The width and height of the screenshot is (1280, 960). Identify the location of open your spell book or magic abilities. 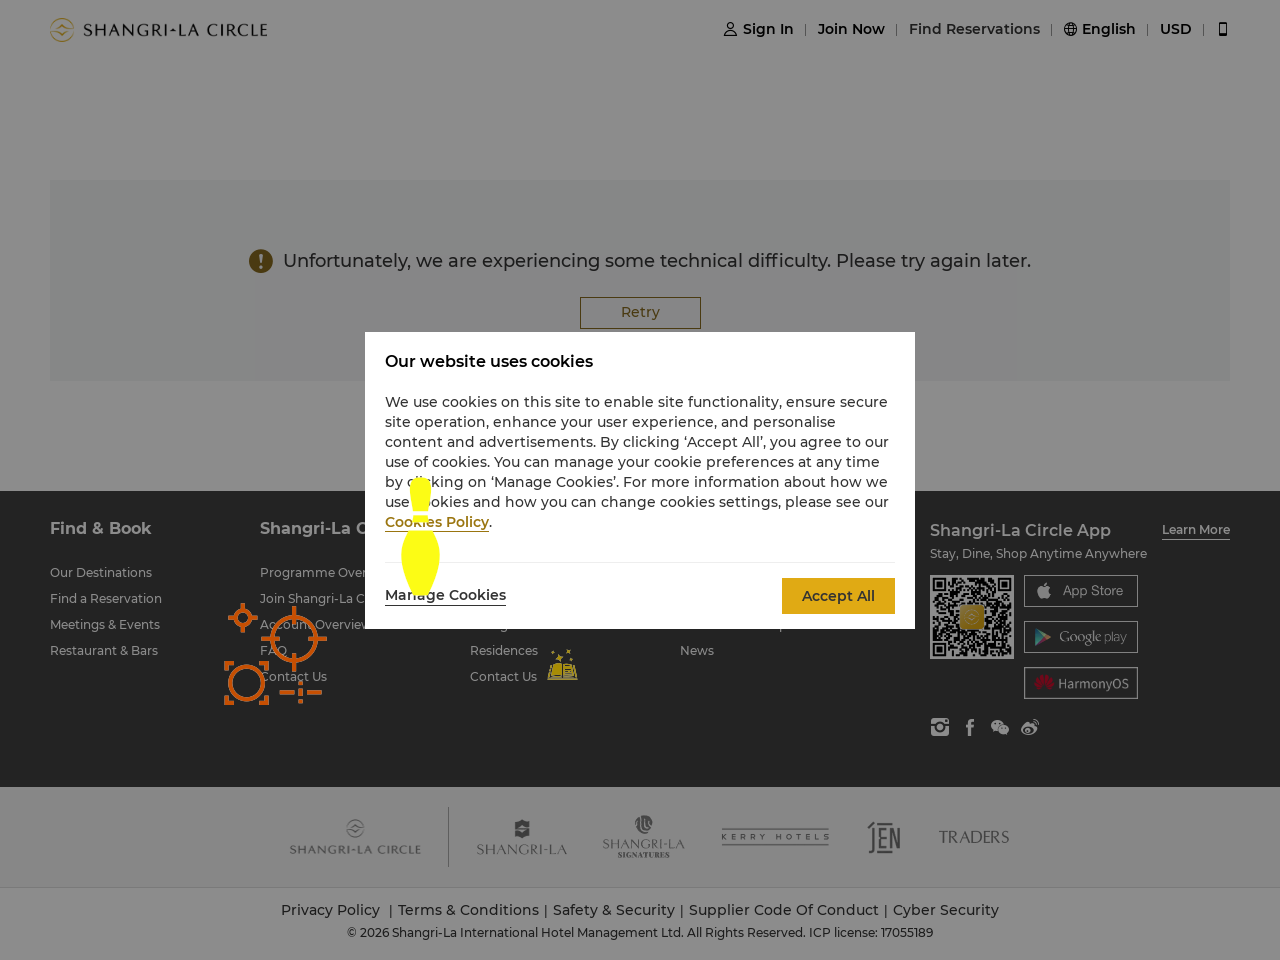
(562, 664).